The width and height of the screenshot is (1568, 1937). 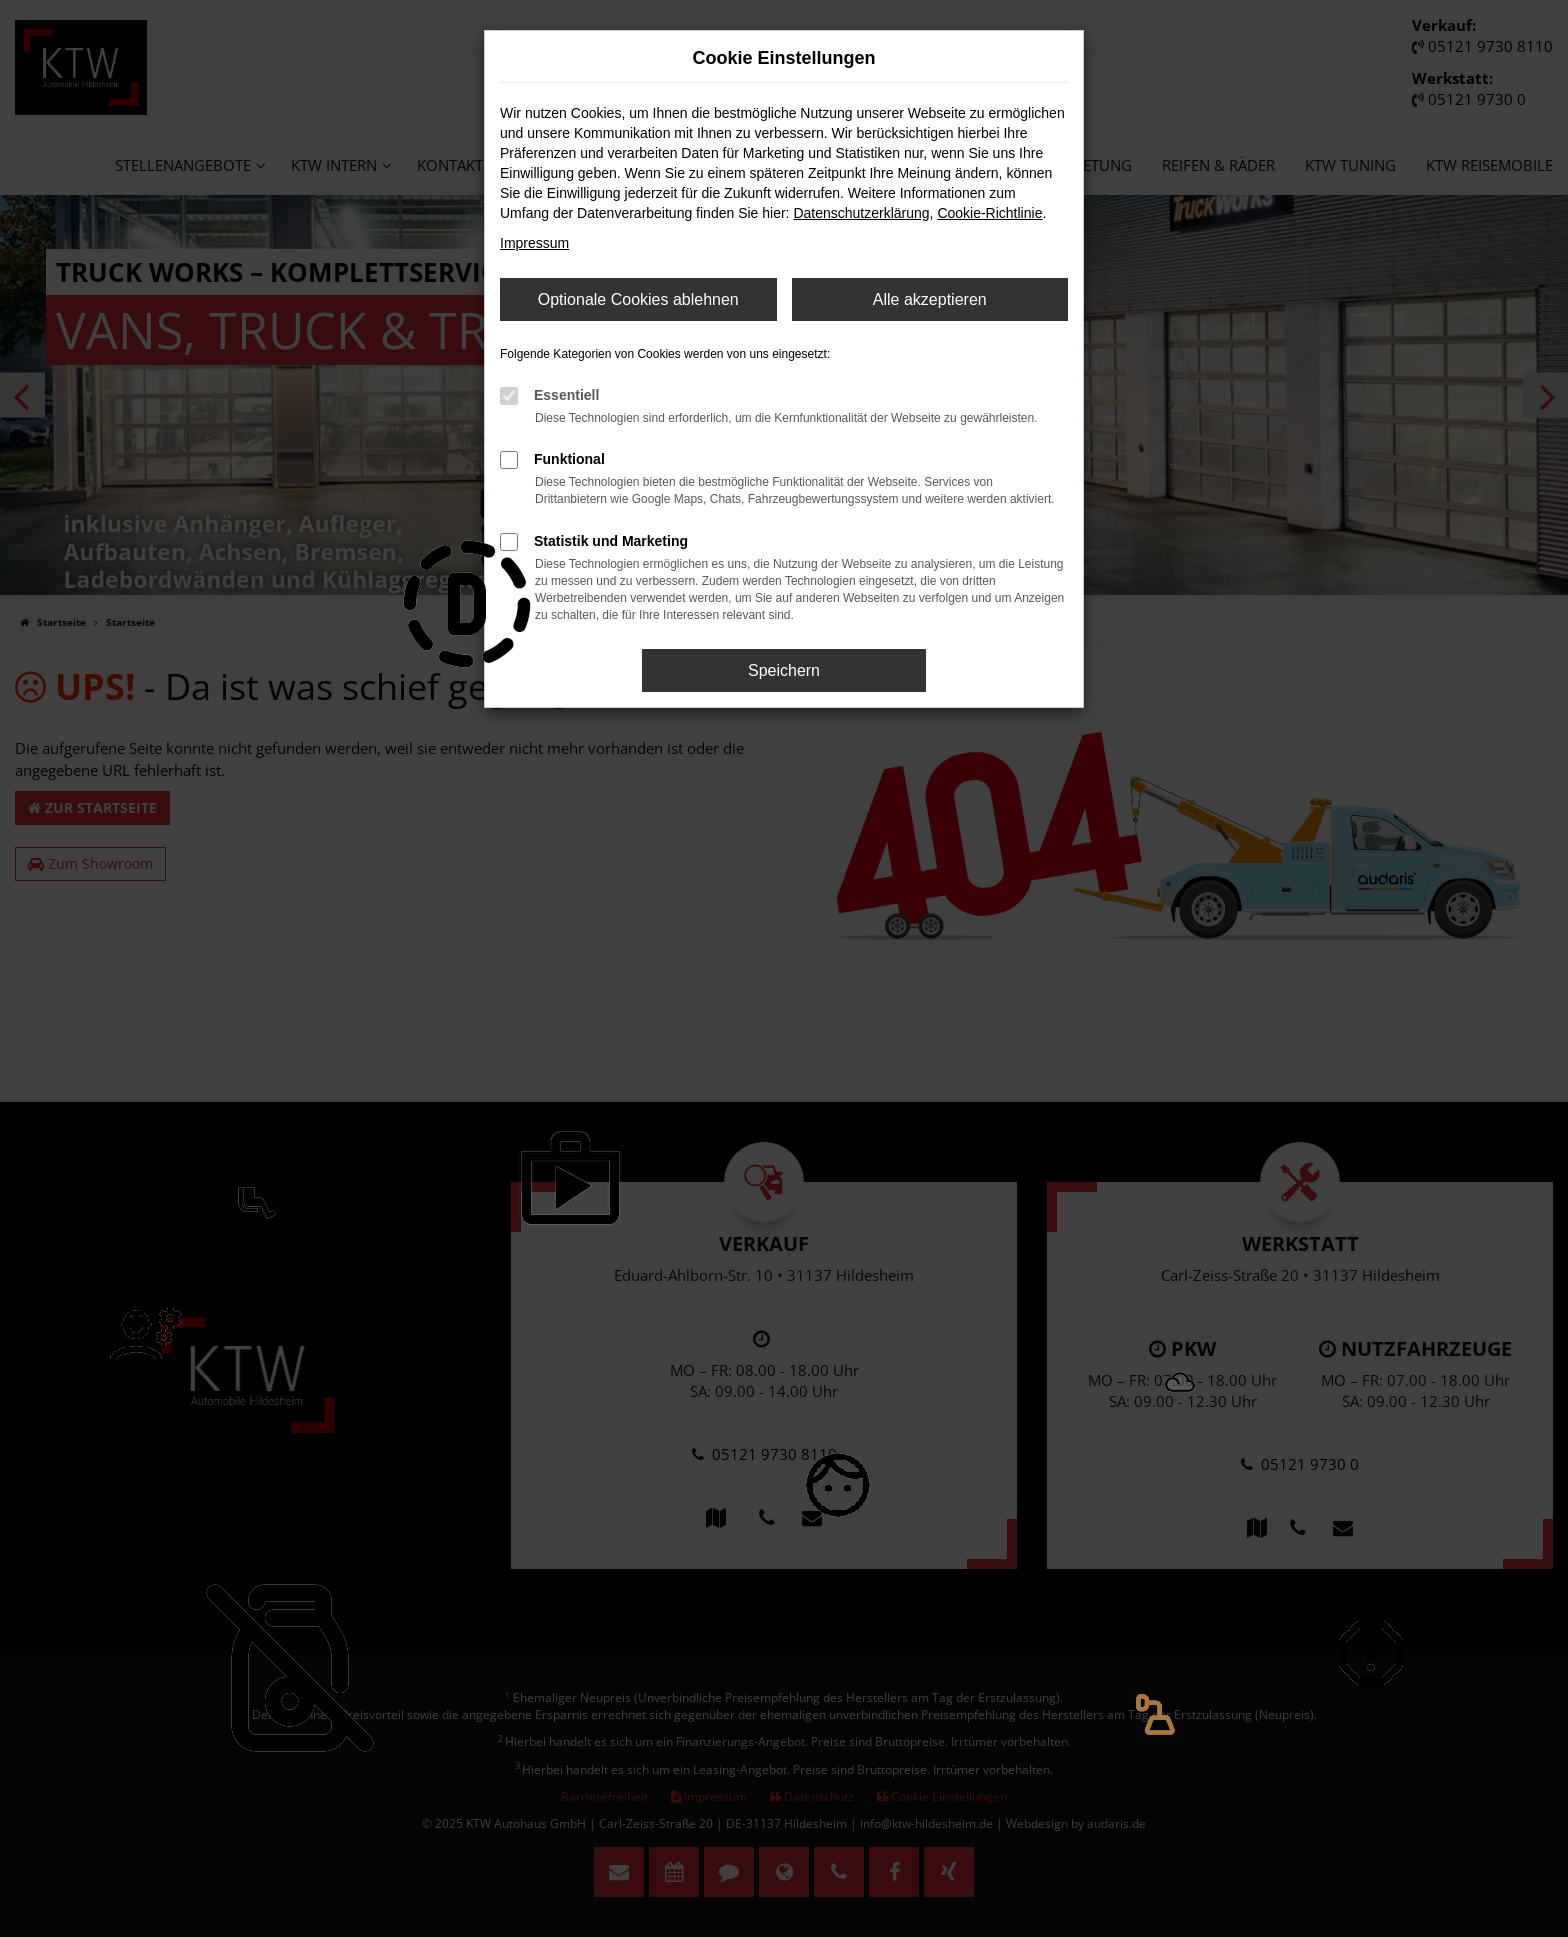 I want to click on indicates dairy-free or no milk option, so click(x=290, y=1668).